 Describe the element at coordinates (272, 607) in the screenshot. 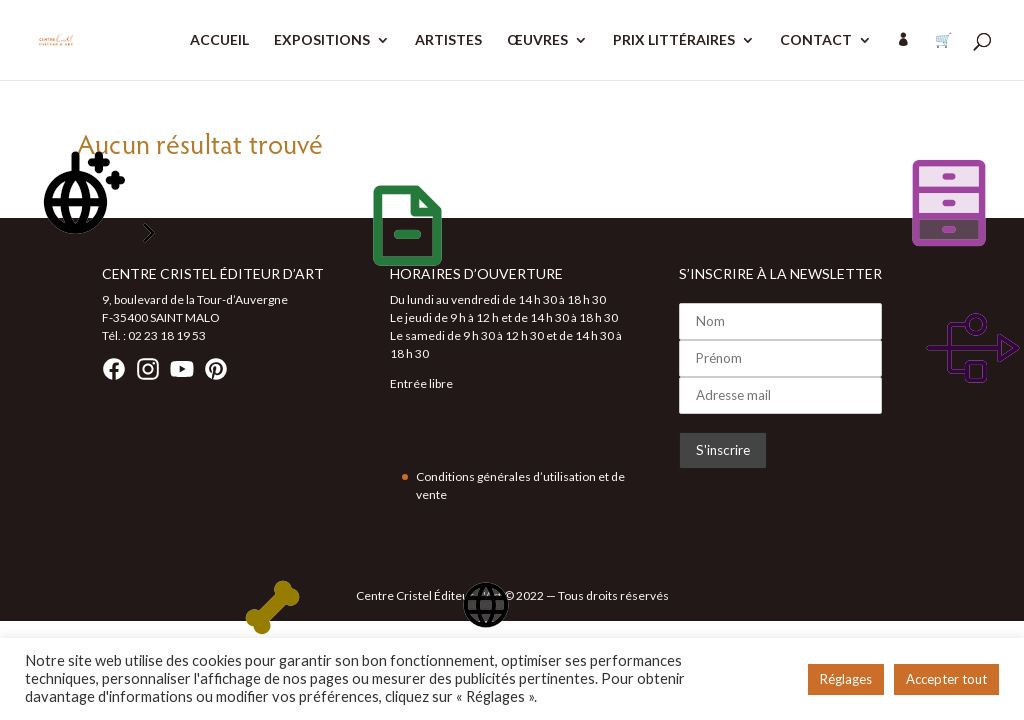

I see `access pet-related features or settings` at that location.